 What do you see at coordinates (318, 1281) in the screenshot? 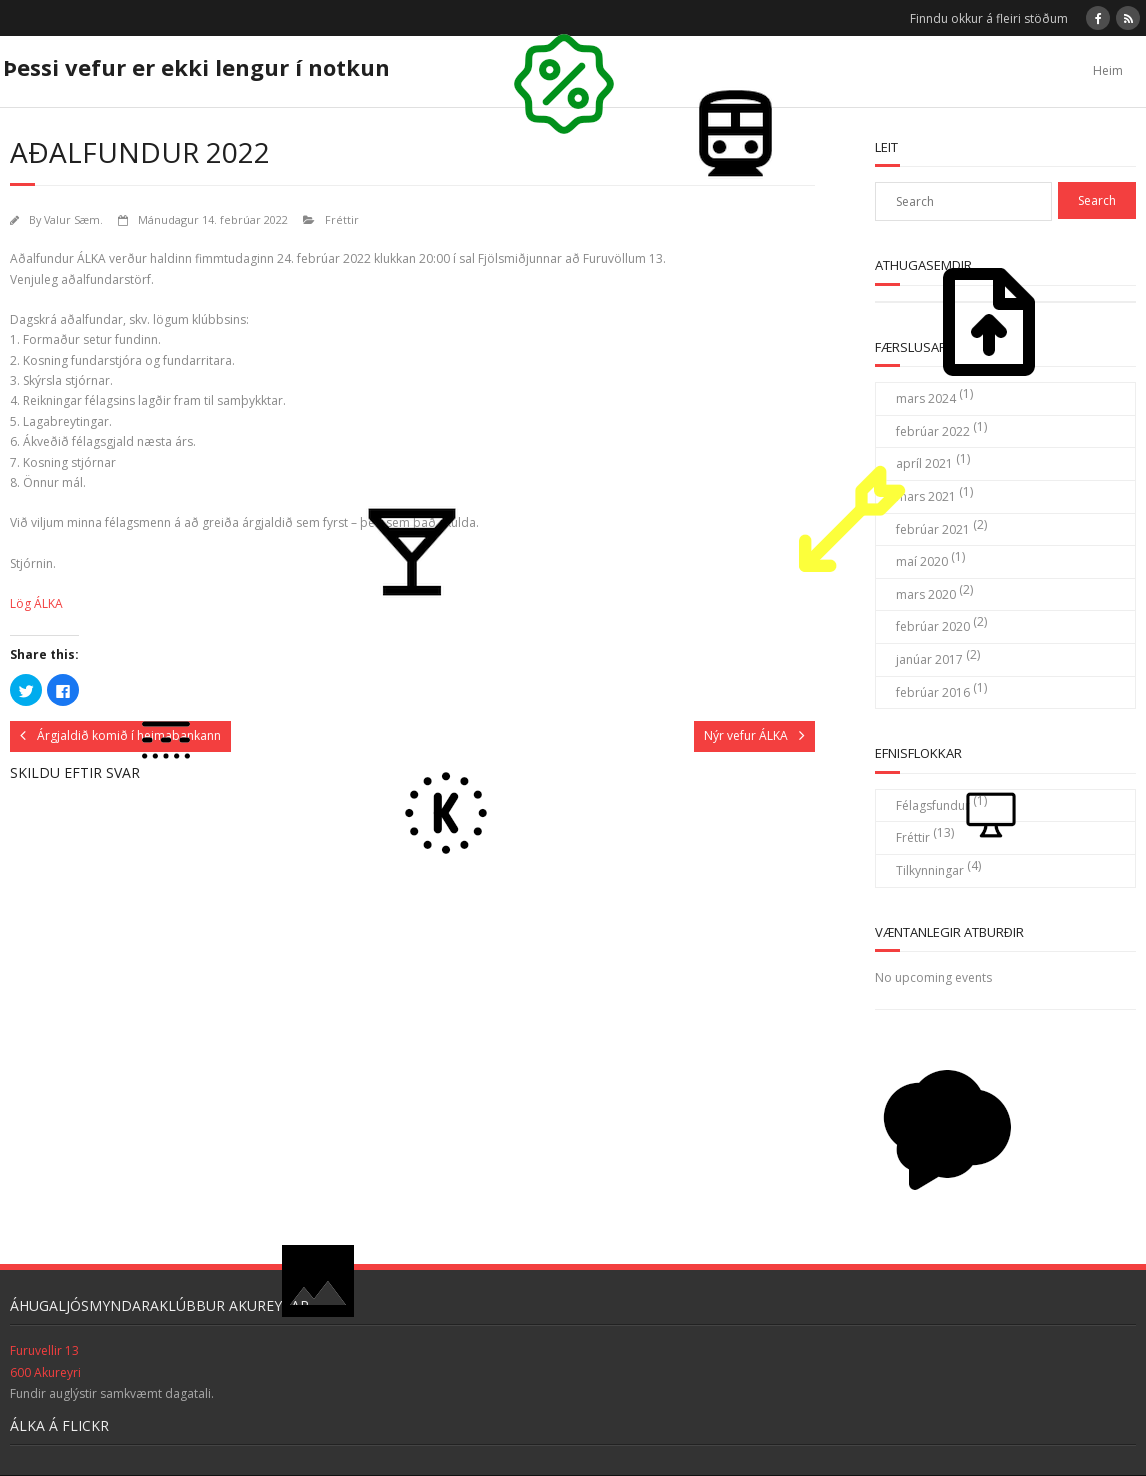
I see `insert an image into a document or post` at bounding box center [318, 1281].